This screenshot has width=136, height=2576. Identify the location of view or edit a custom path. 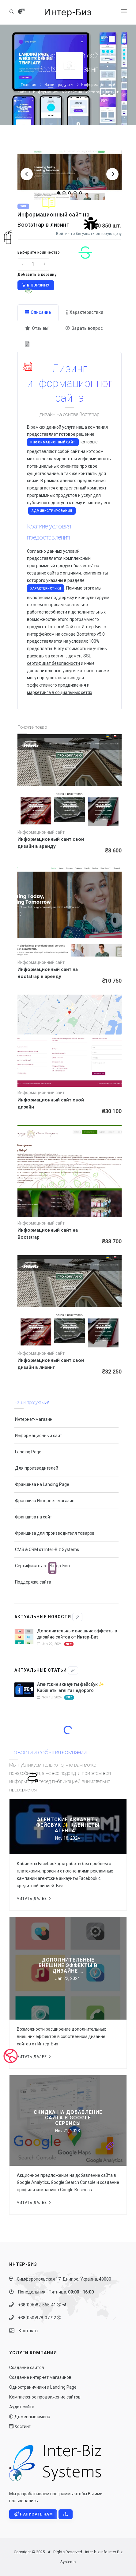
(33, 1777).